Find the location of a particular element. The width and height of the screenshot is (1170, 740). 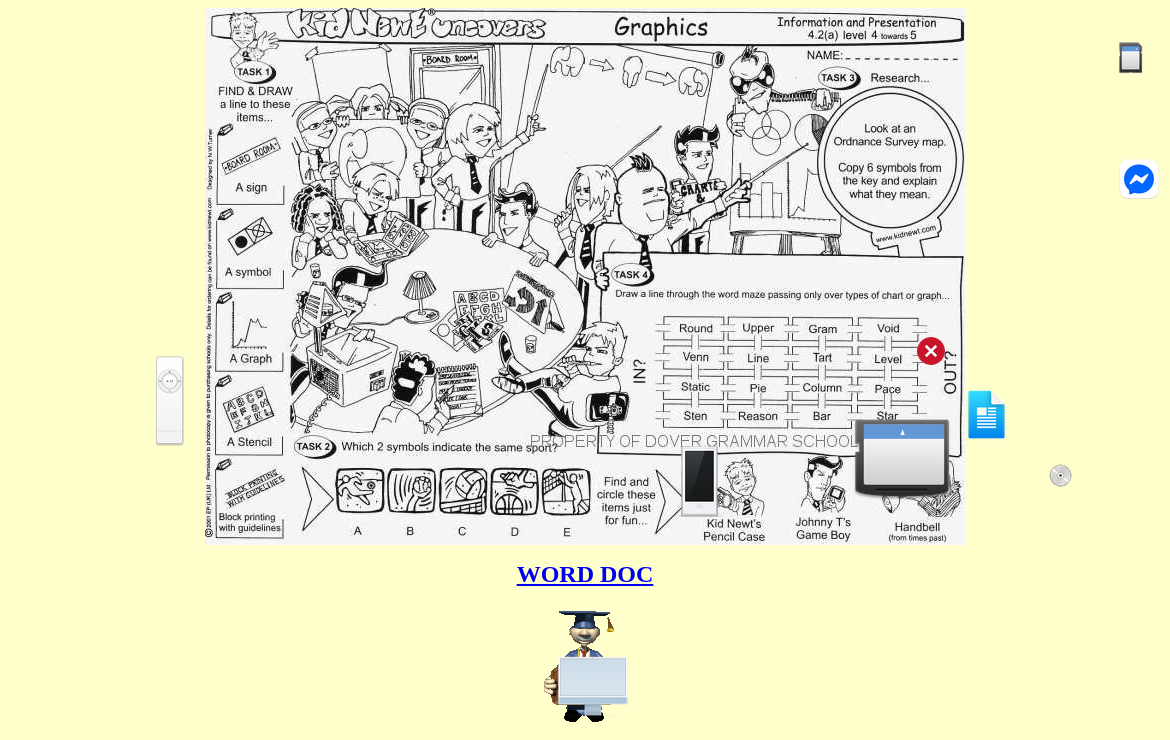

sync music to your iPod device is located at coordinates (169, 401).